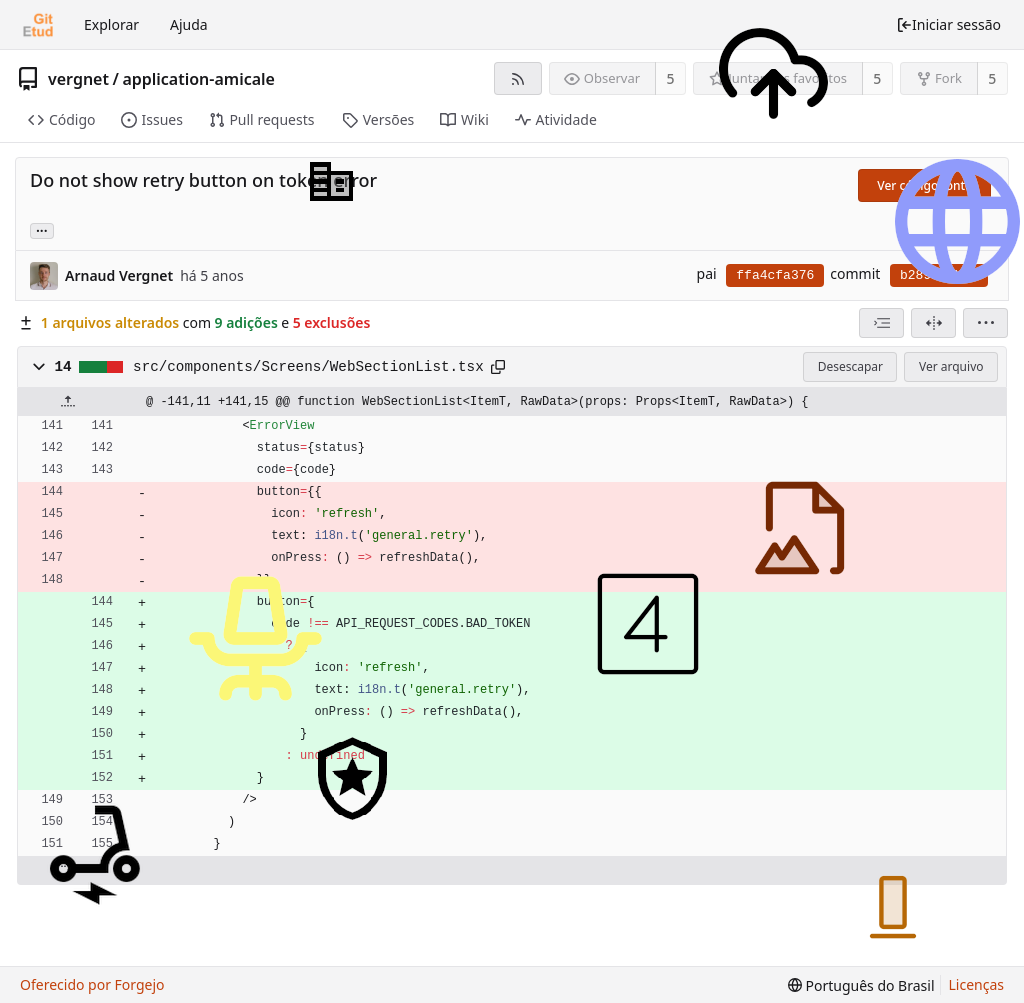 This screenshot has width=1024, height=1003. Describe the element at coordinates (957, 221) in the screenshot. I see `access internet or network settings` at that location.